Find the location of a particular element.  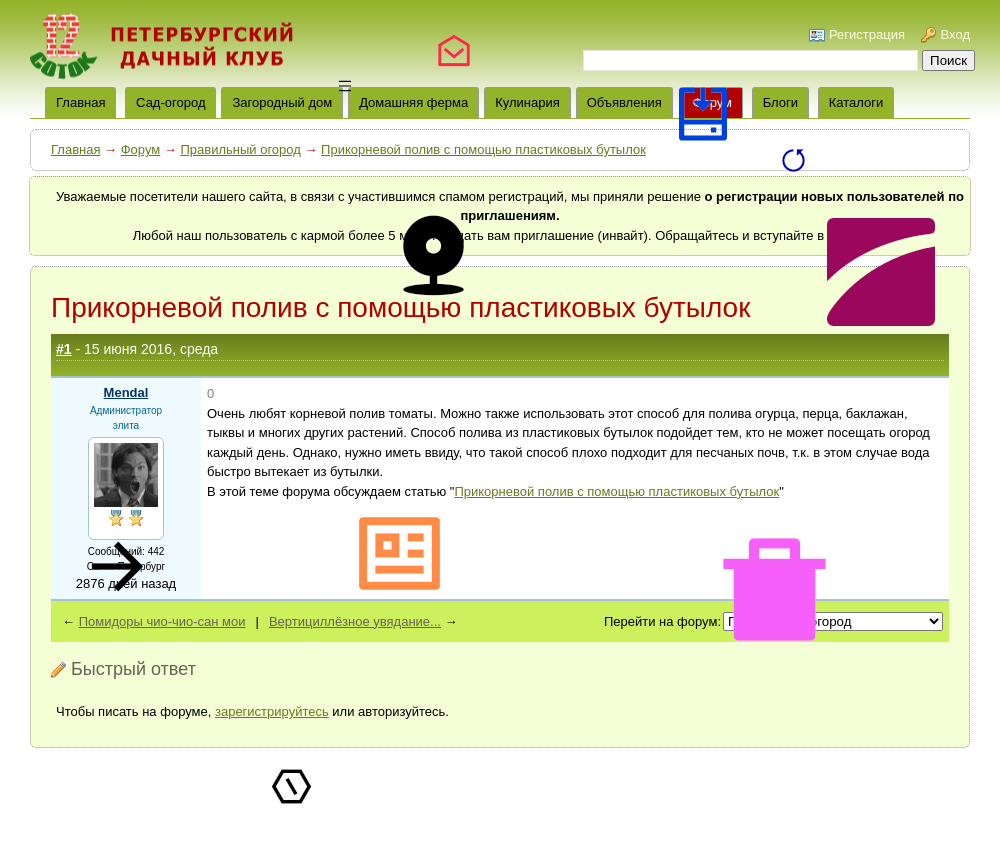

delete selected item is located at coordinates (774, 589).